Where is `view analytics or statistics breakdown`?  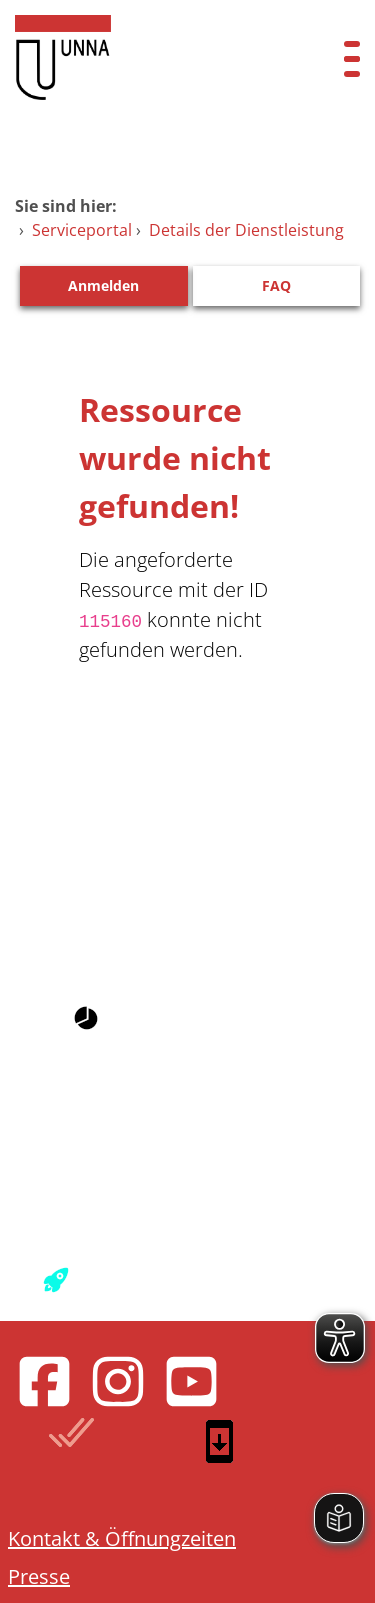 view analytics or statistics breakdown is located at coordinates (86, 1018).